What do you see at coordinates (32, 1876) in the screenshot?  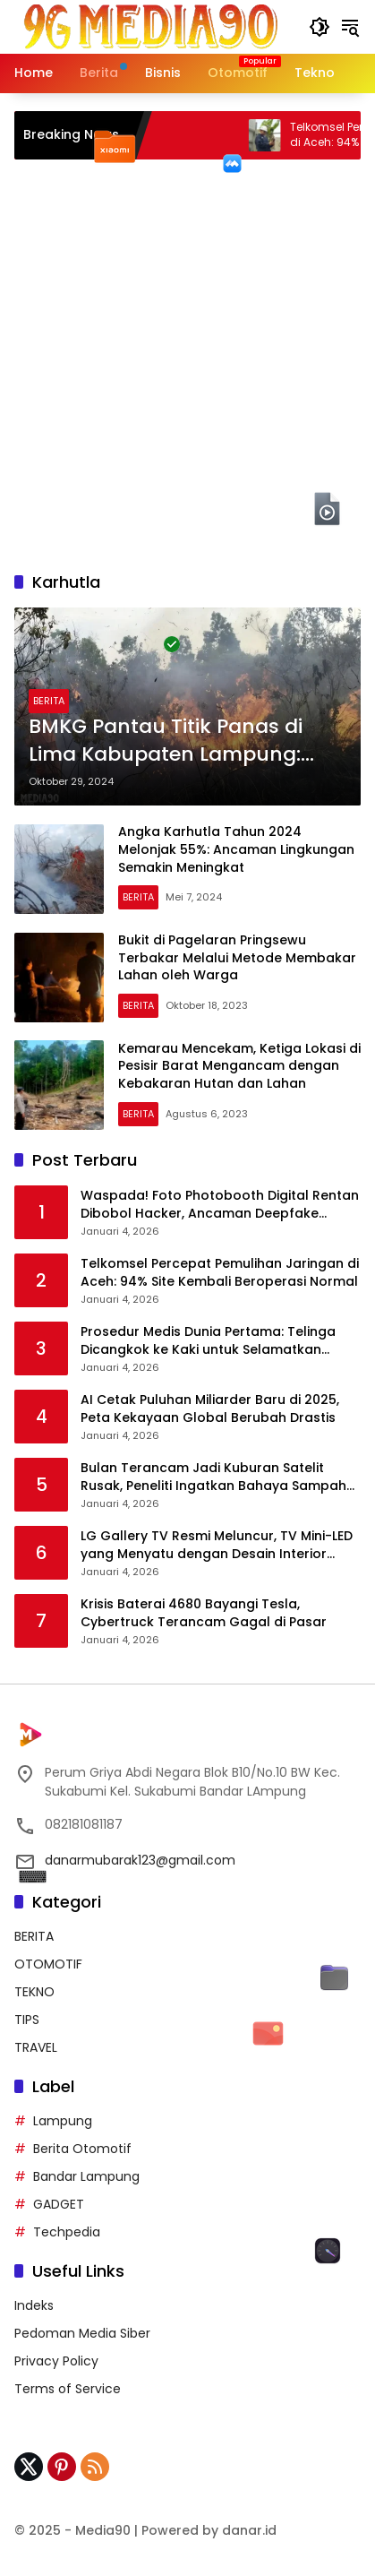 I see `indicates an extended keyboard is connected` at bounding box center [32, 1876].